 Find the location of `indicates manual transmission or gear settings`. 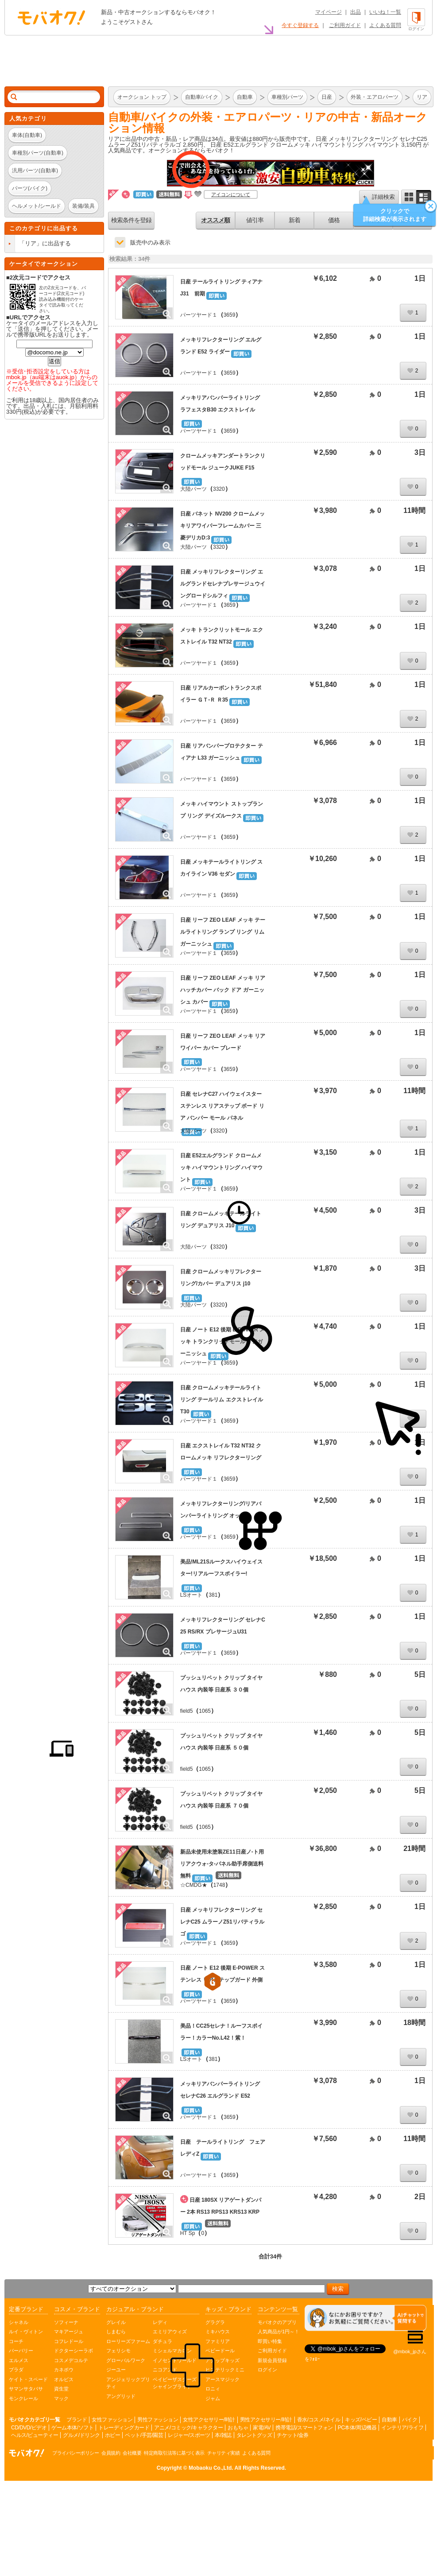

indicates manual transmission or gear settings is located at coordinates (260, 1531).